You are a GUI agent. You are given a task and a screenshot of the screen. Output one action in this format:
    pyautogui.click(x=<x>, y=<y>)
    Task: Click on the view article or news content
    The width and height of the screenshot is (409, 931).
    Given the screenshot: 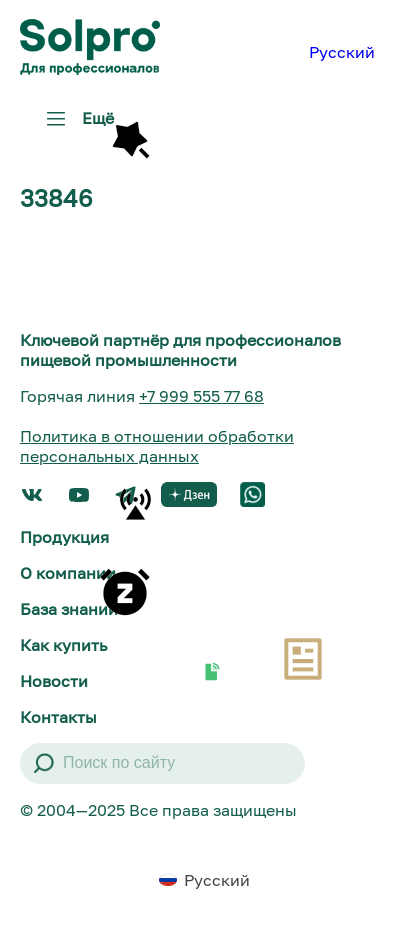 What is the action you would take?
    pyautogui.click(x=303, y=659)
    